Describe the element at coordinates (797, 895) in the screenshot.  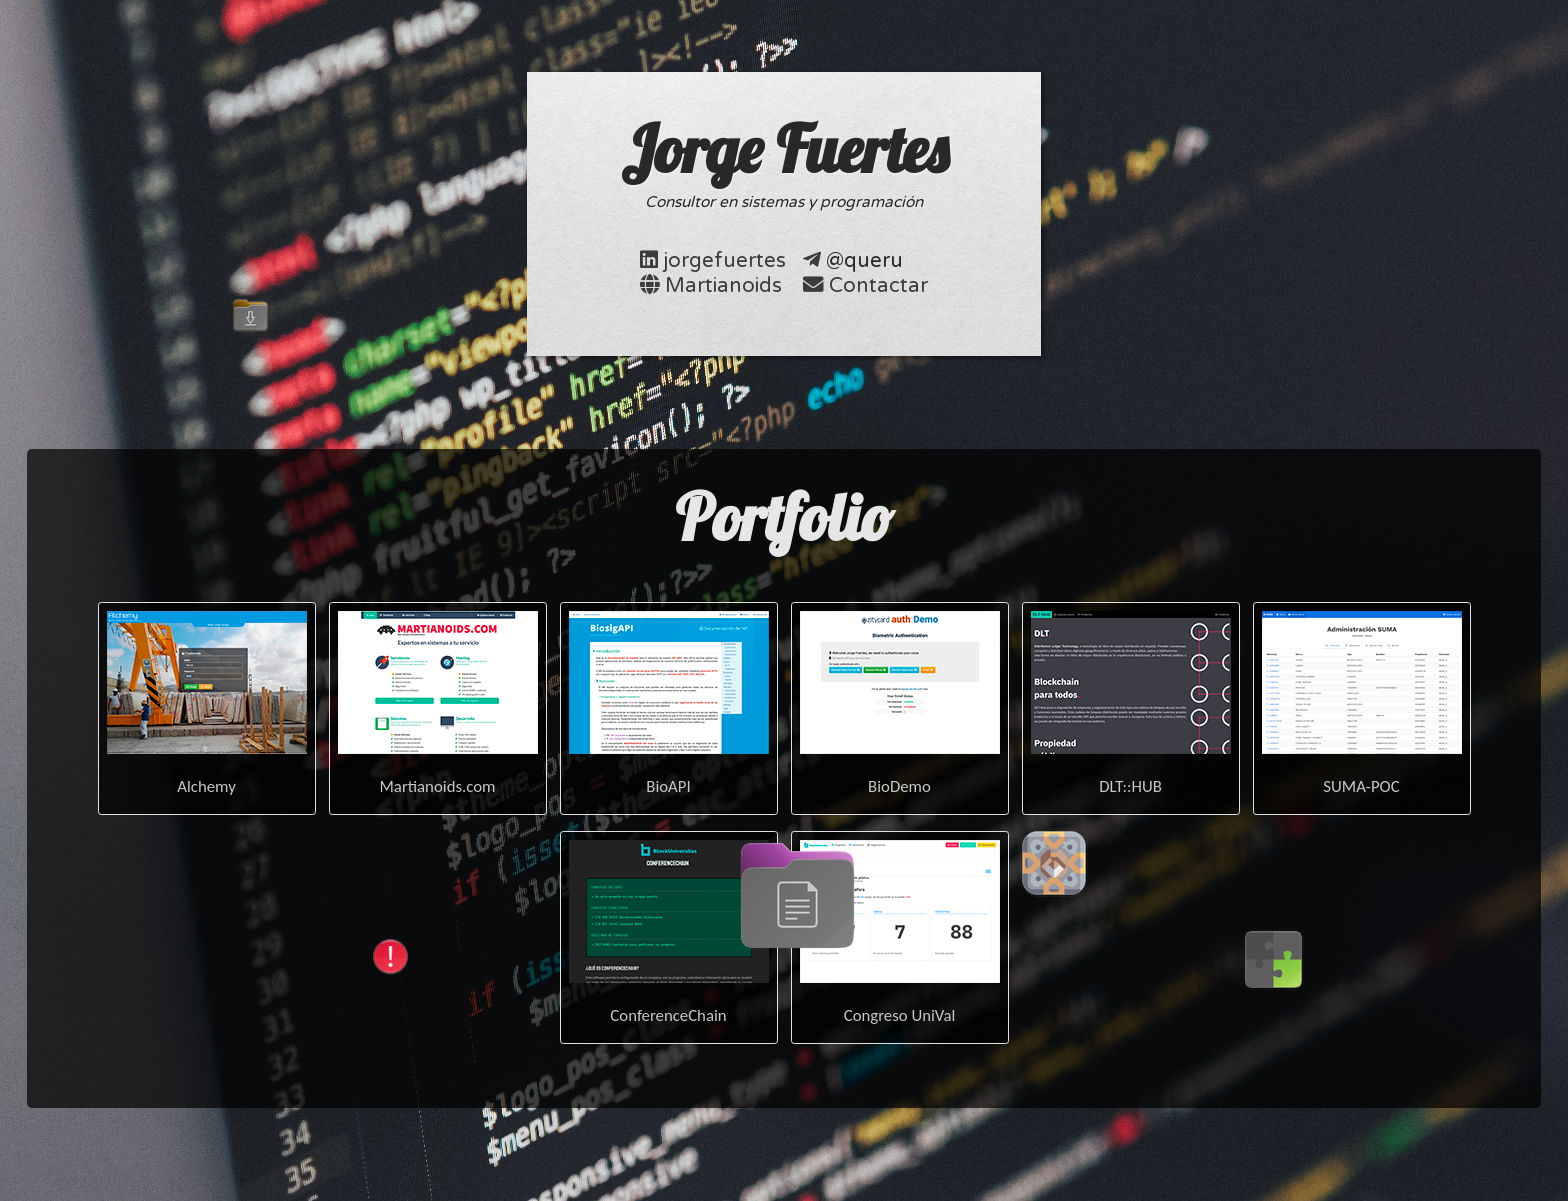
I see `open documents folder` at that location.